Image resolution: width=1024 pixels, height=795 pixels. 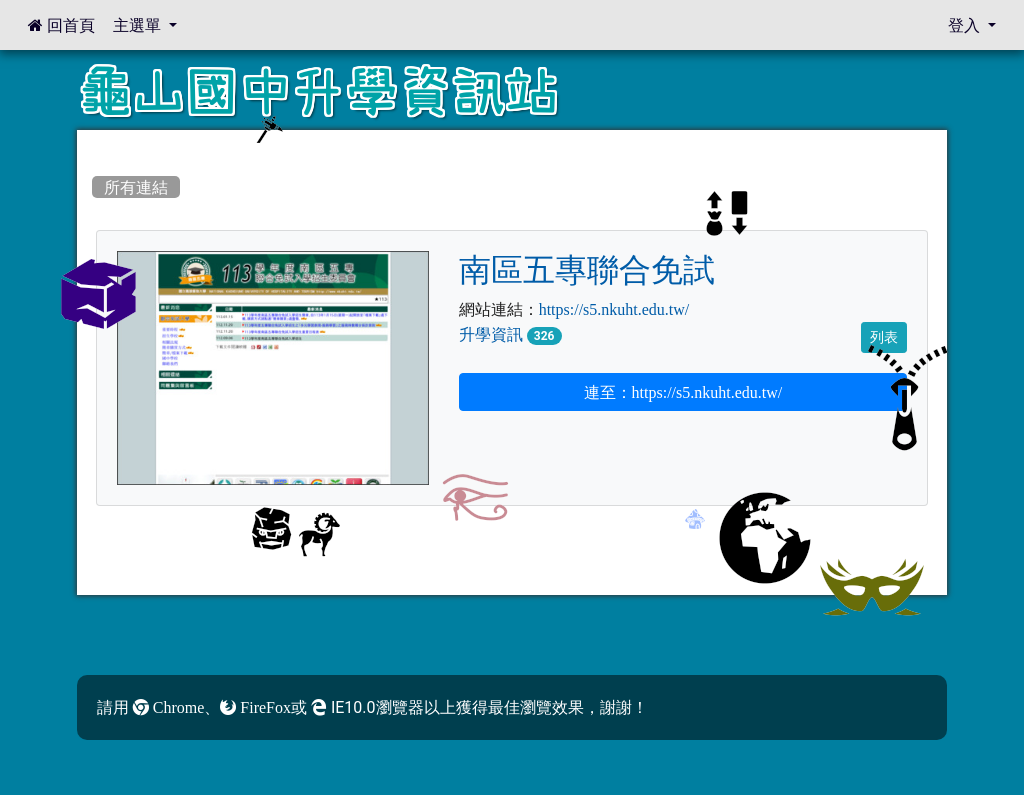 I want to click on represents the Aries zodiac sign, so click(x=319, y=534).